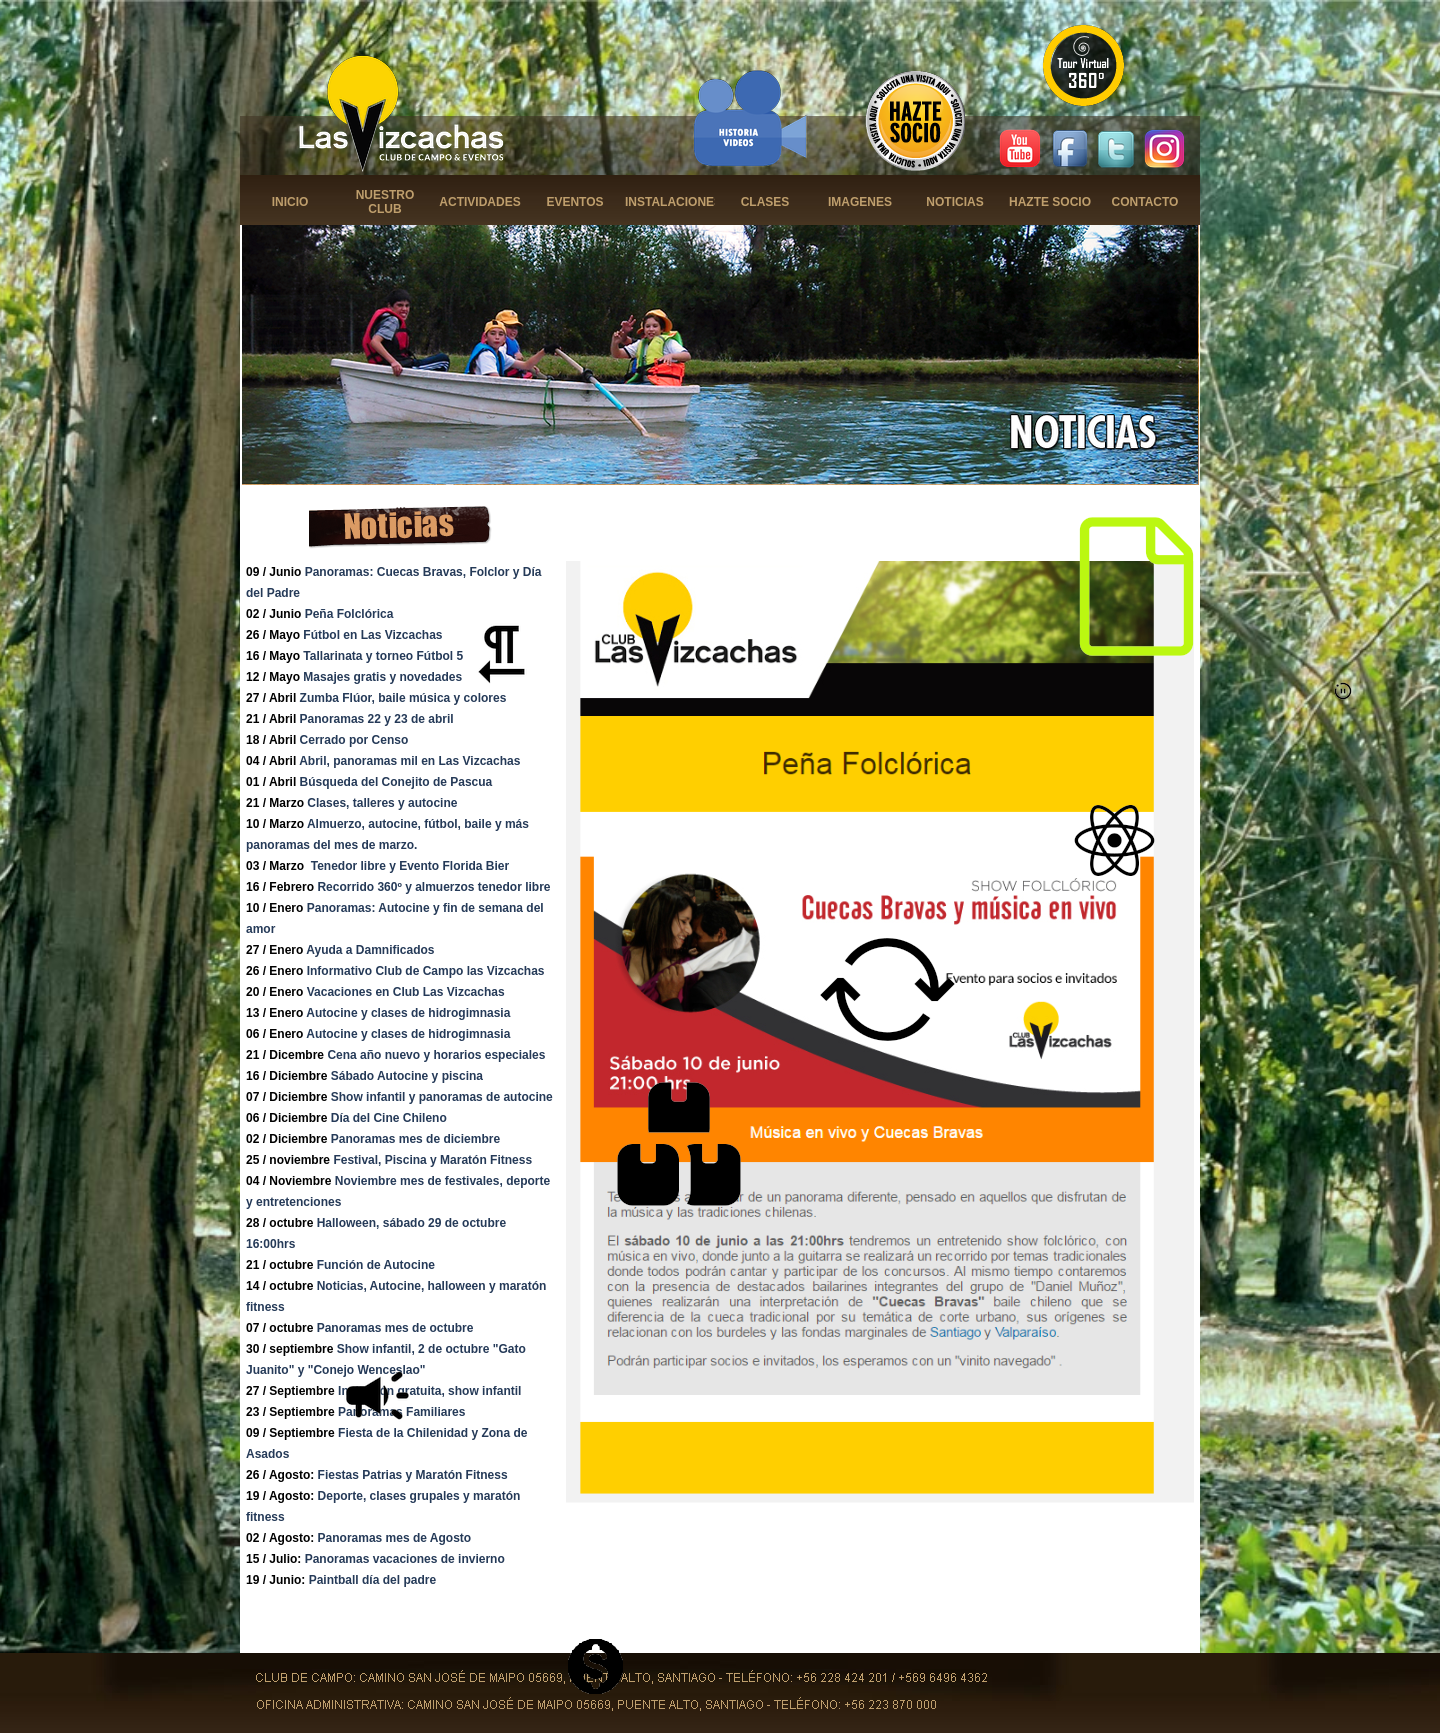 The image size is (1440, 1733). Describe the element at coordinates (595, 1666) in the screenshot. I see `view earnings or account balance` at that location.